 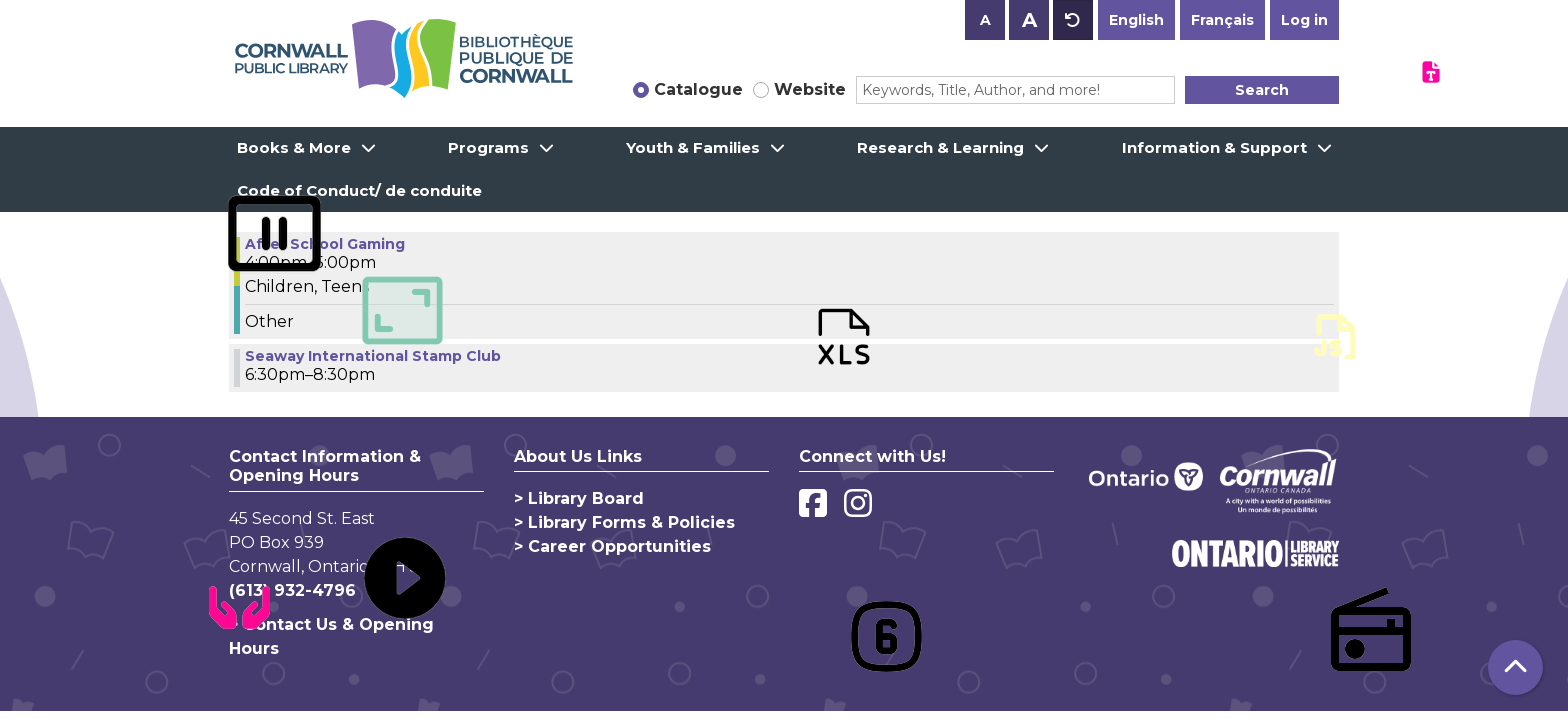 What do you see at coordinates (274, 233) in the screenshot?
I see `pause a presentation or slideshow` at bounding box center [274, 233].